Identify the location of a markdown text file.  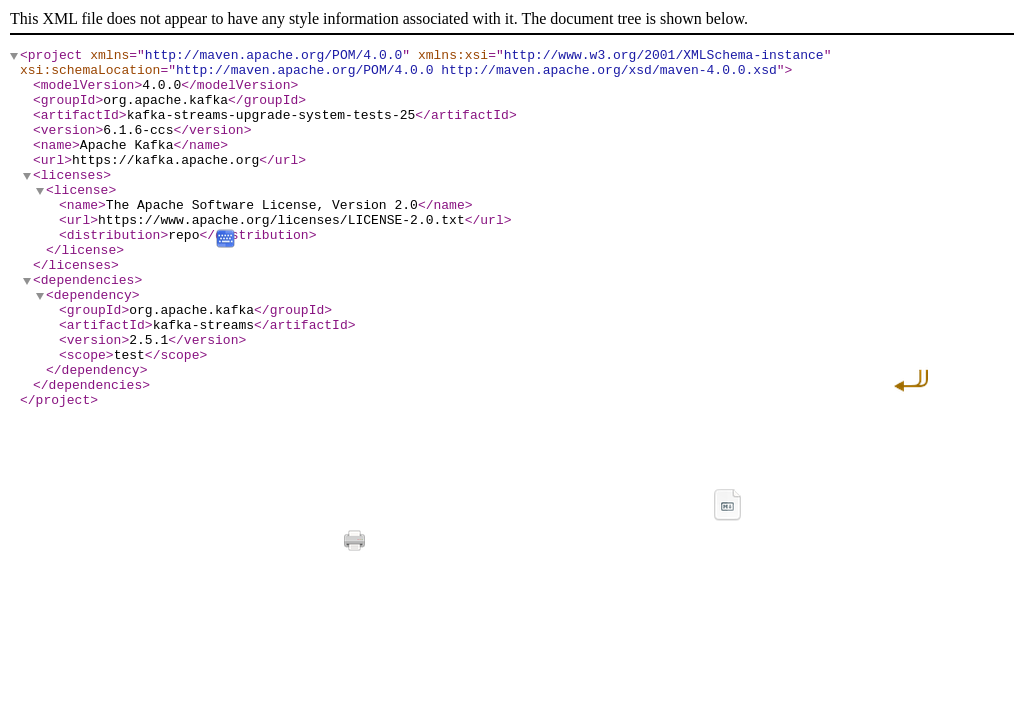
(727, 504).